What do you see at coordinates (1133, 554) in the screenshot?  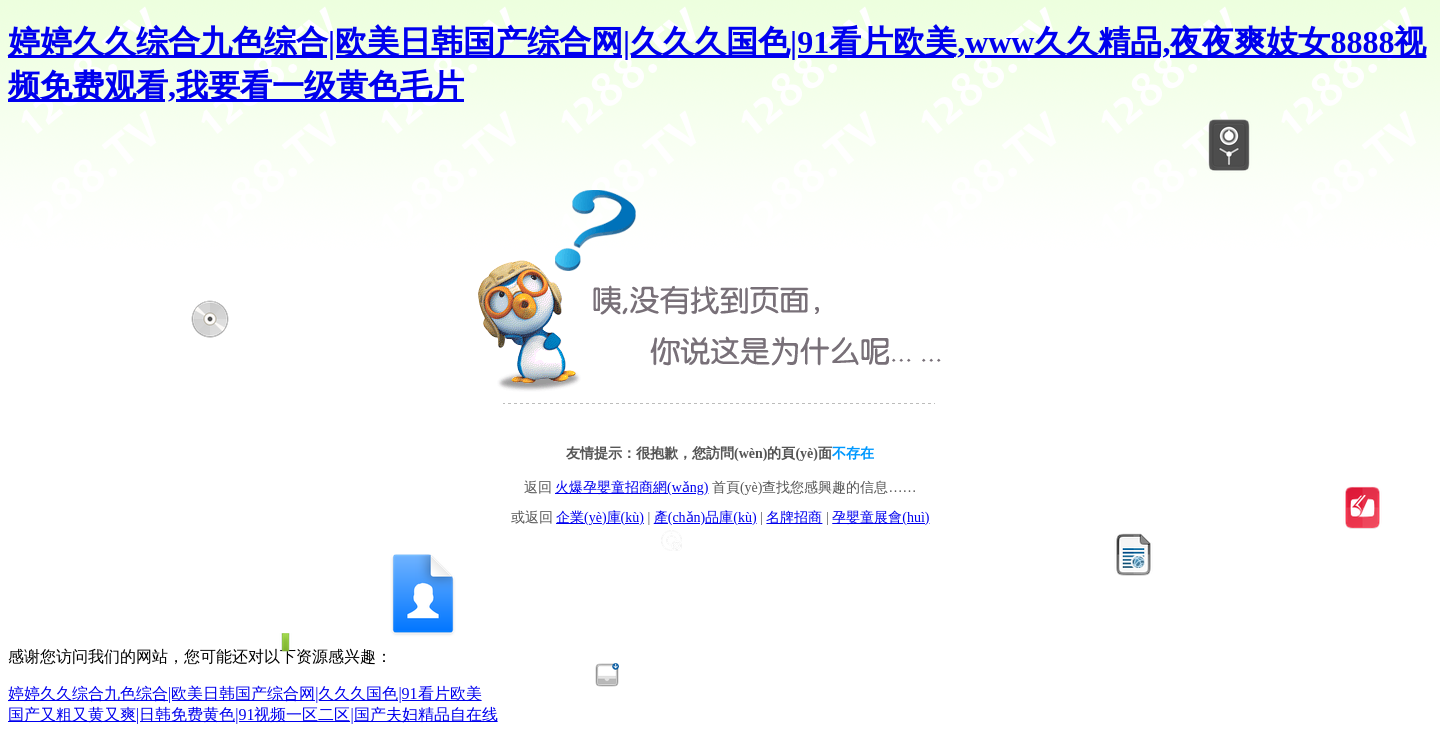 I see `open a web template document file` at bounding box center [1133, 554].